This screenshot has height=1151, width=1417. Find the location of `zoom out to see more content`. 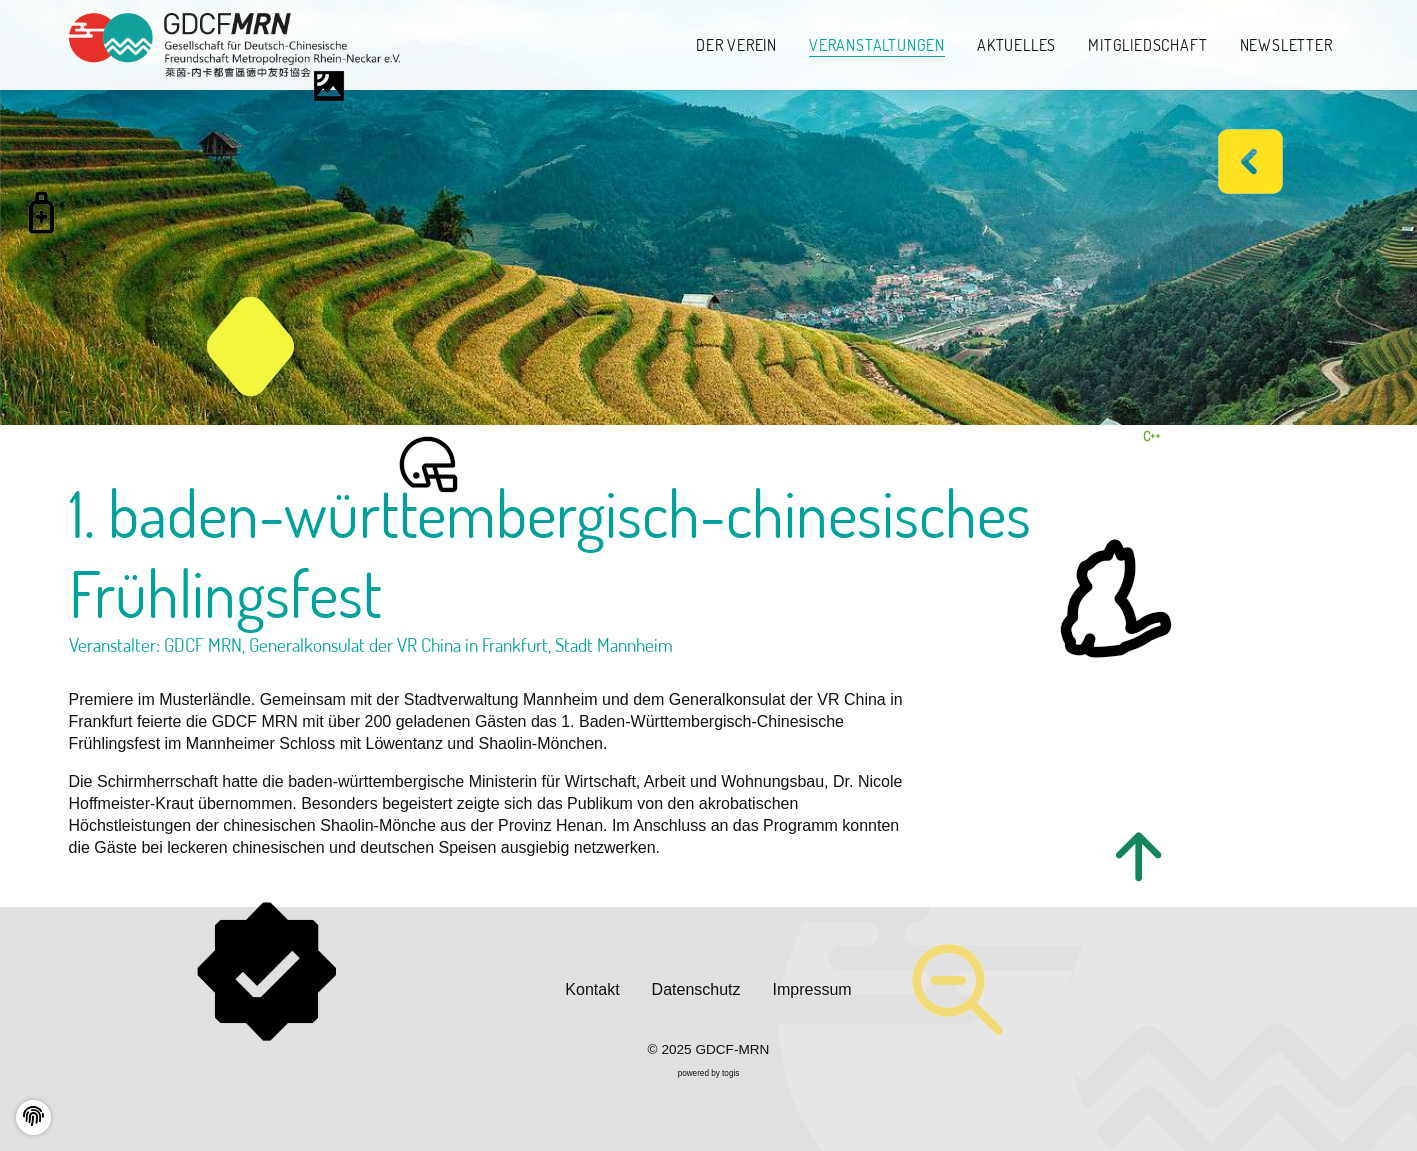

zoom out to see more content is located at coordinates (957, 989).